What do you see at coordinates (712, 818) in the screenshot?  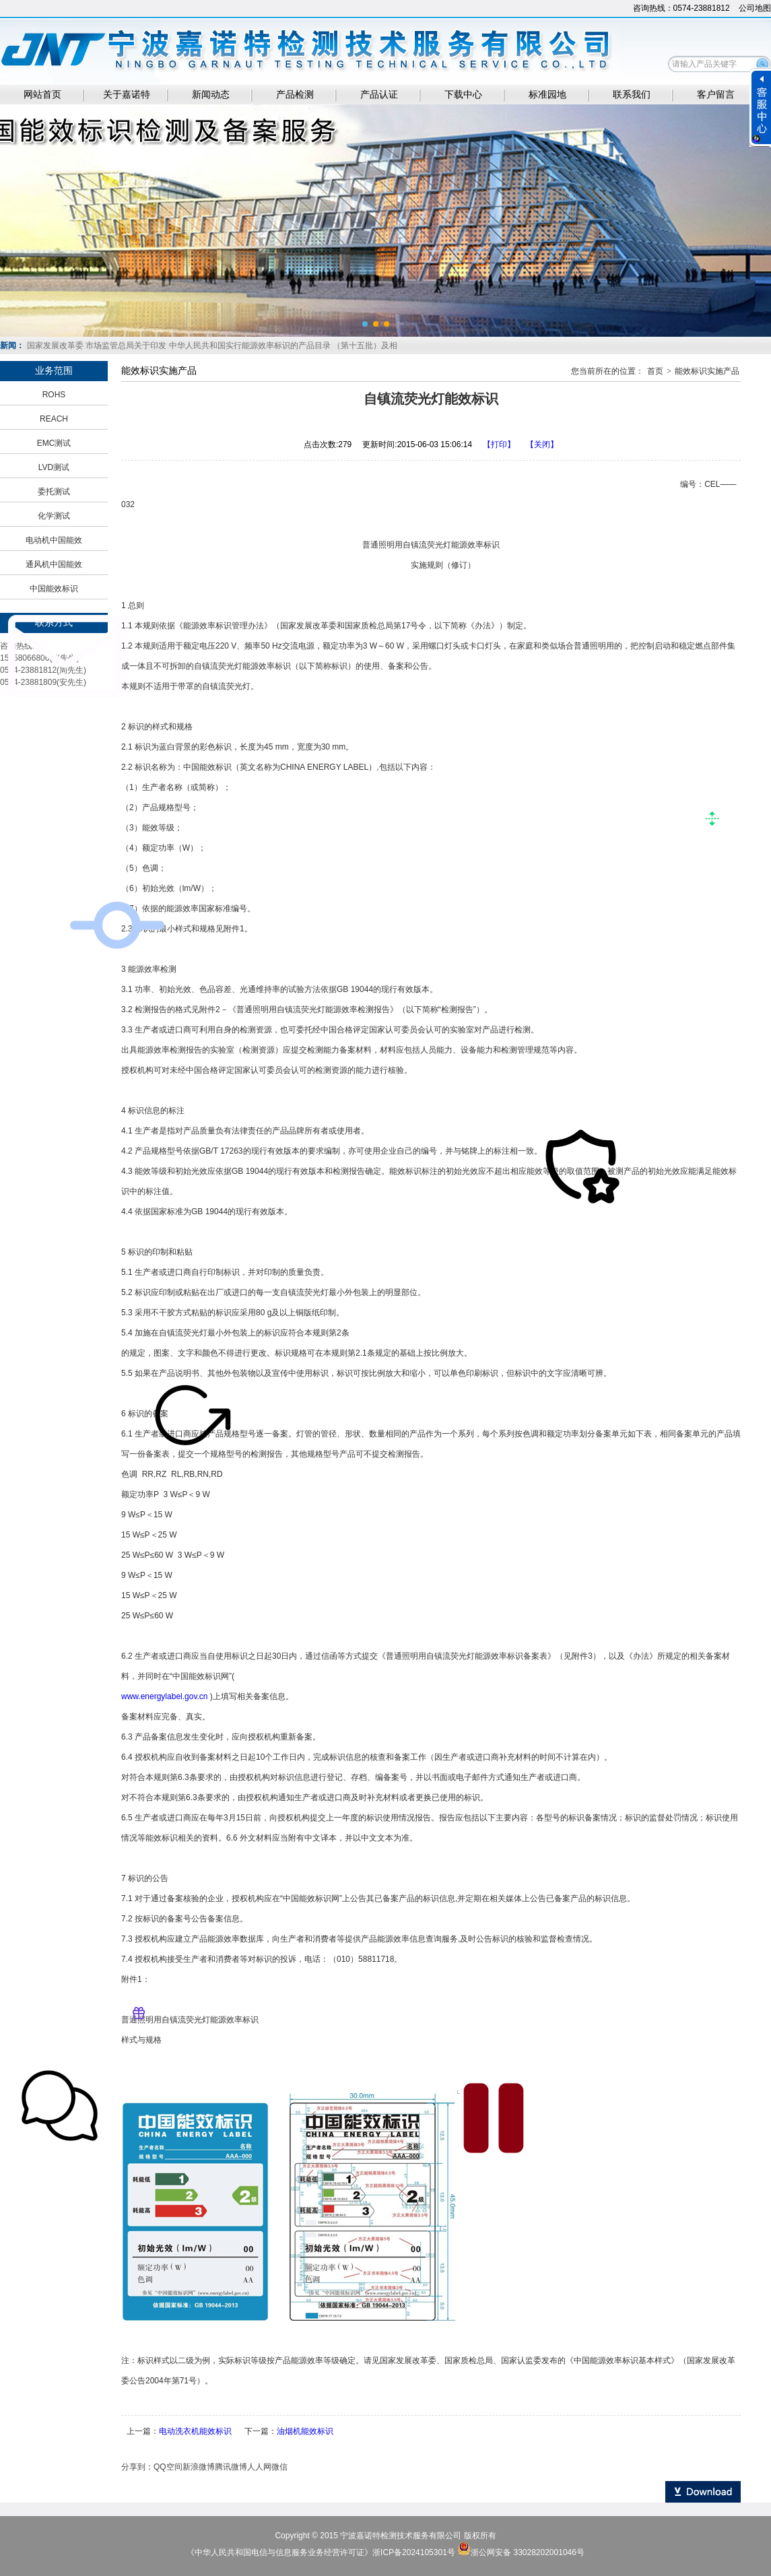 I see `expand collapsed content` at bounding box center [712, 818].